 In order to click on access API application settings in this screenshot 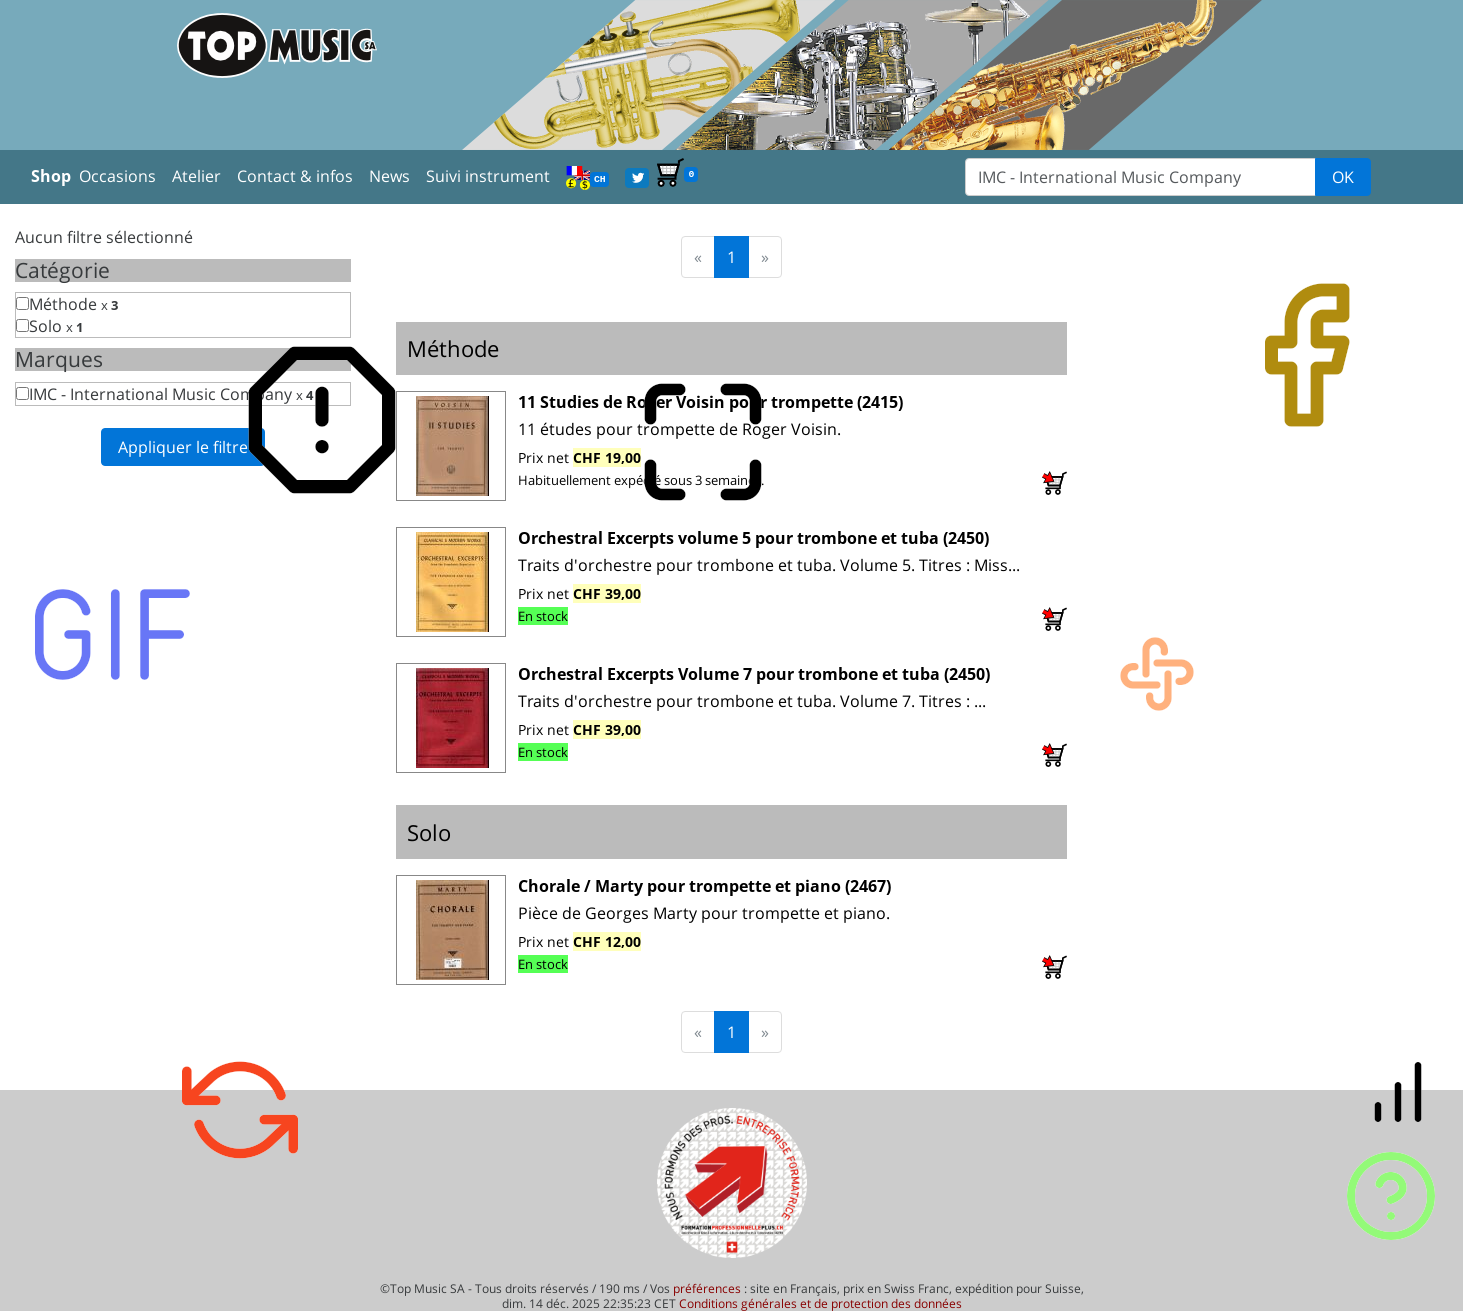, I will do `click(1157, 674)`.